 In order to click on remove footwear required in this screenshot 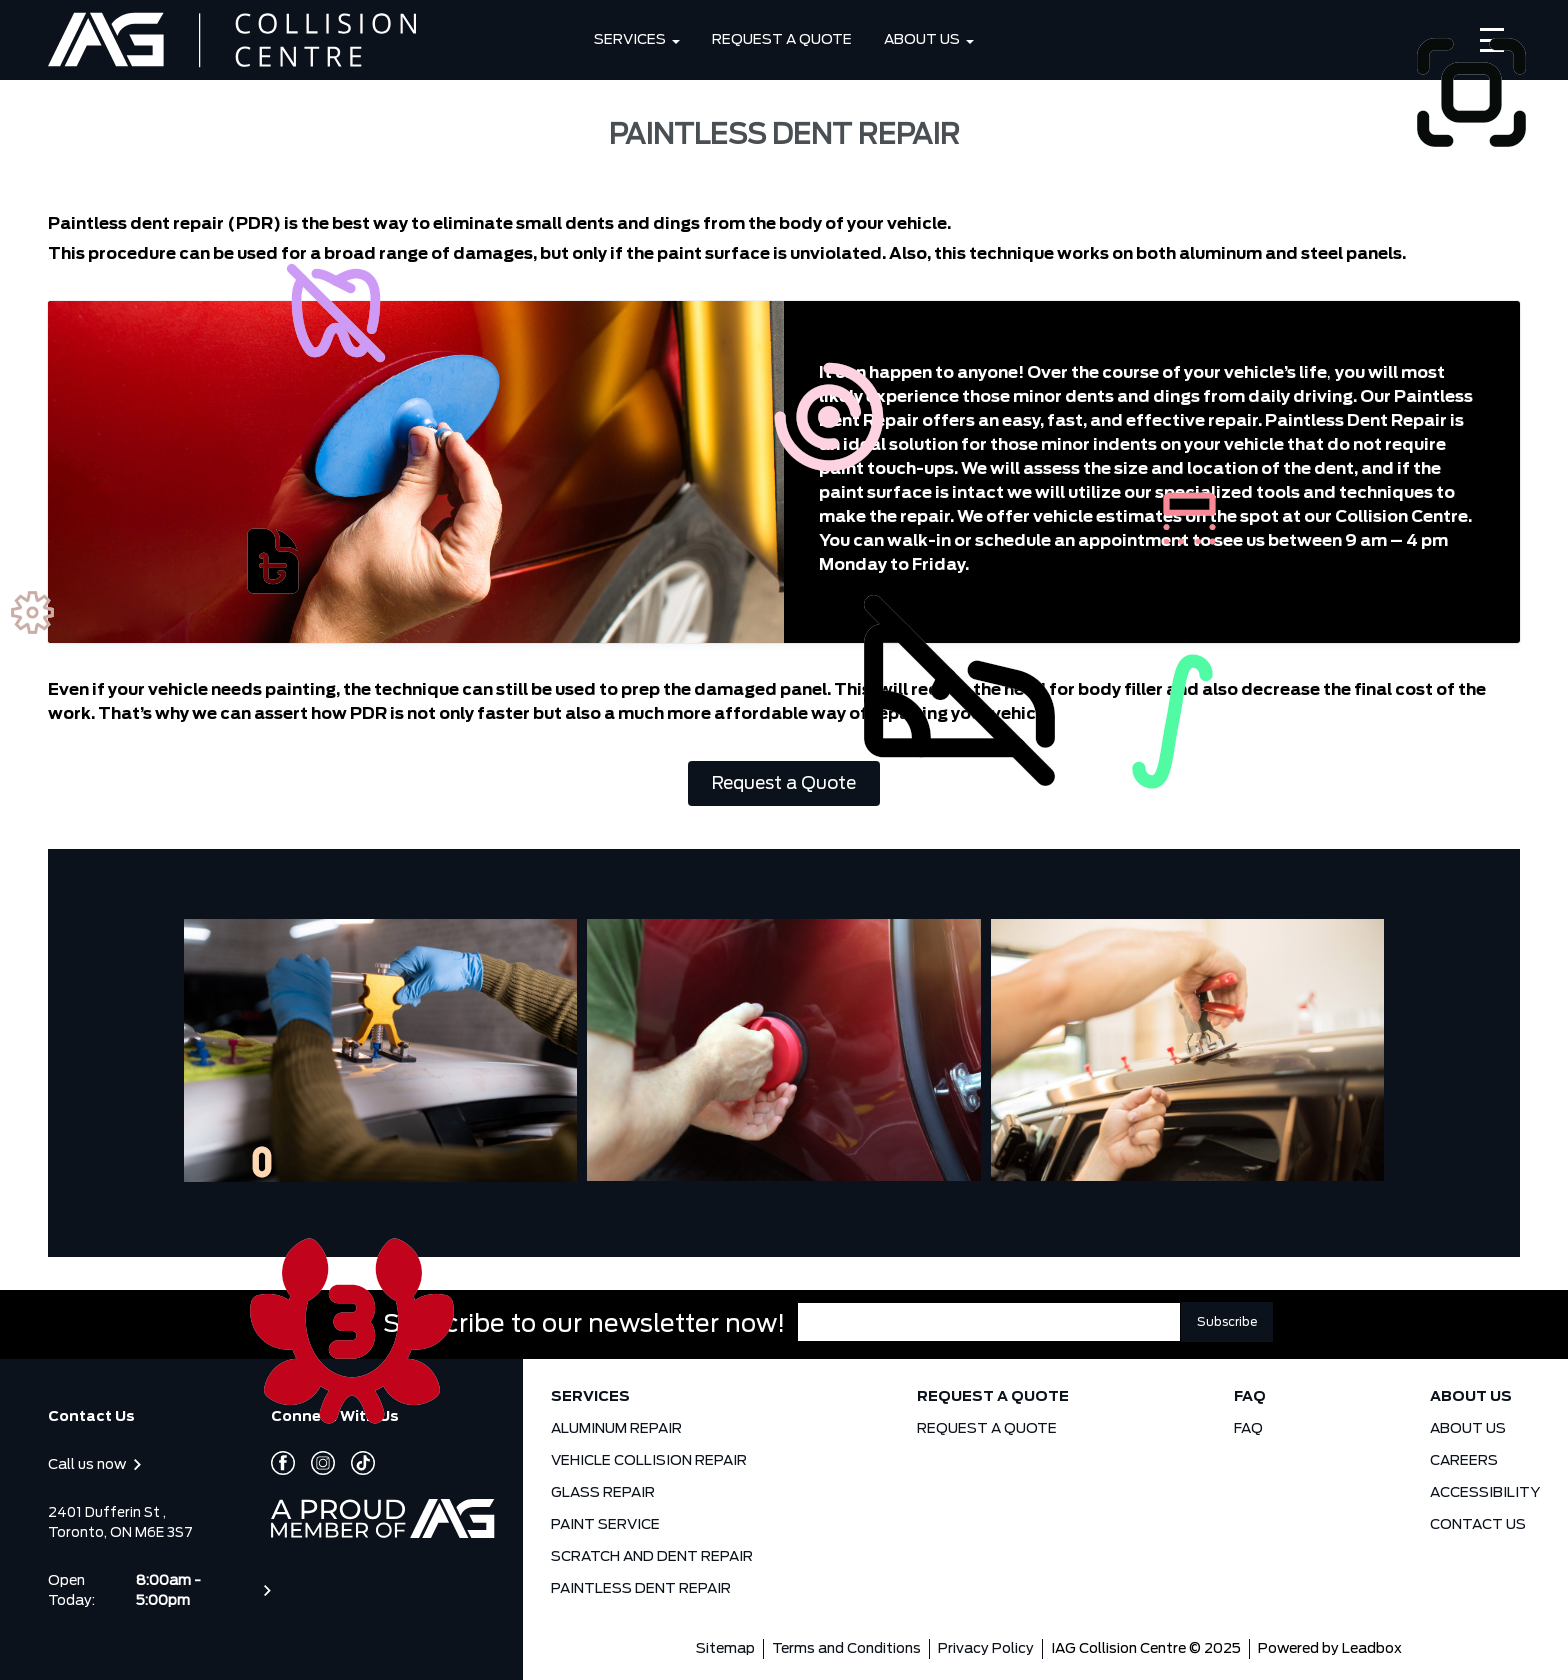, I will do `click(959, 690)`.